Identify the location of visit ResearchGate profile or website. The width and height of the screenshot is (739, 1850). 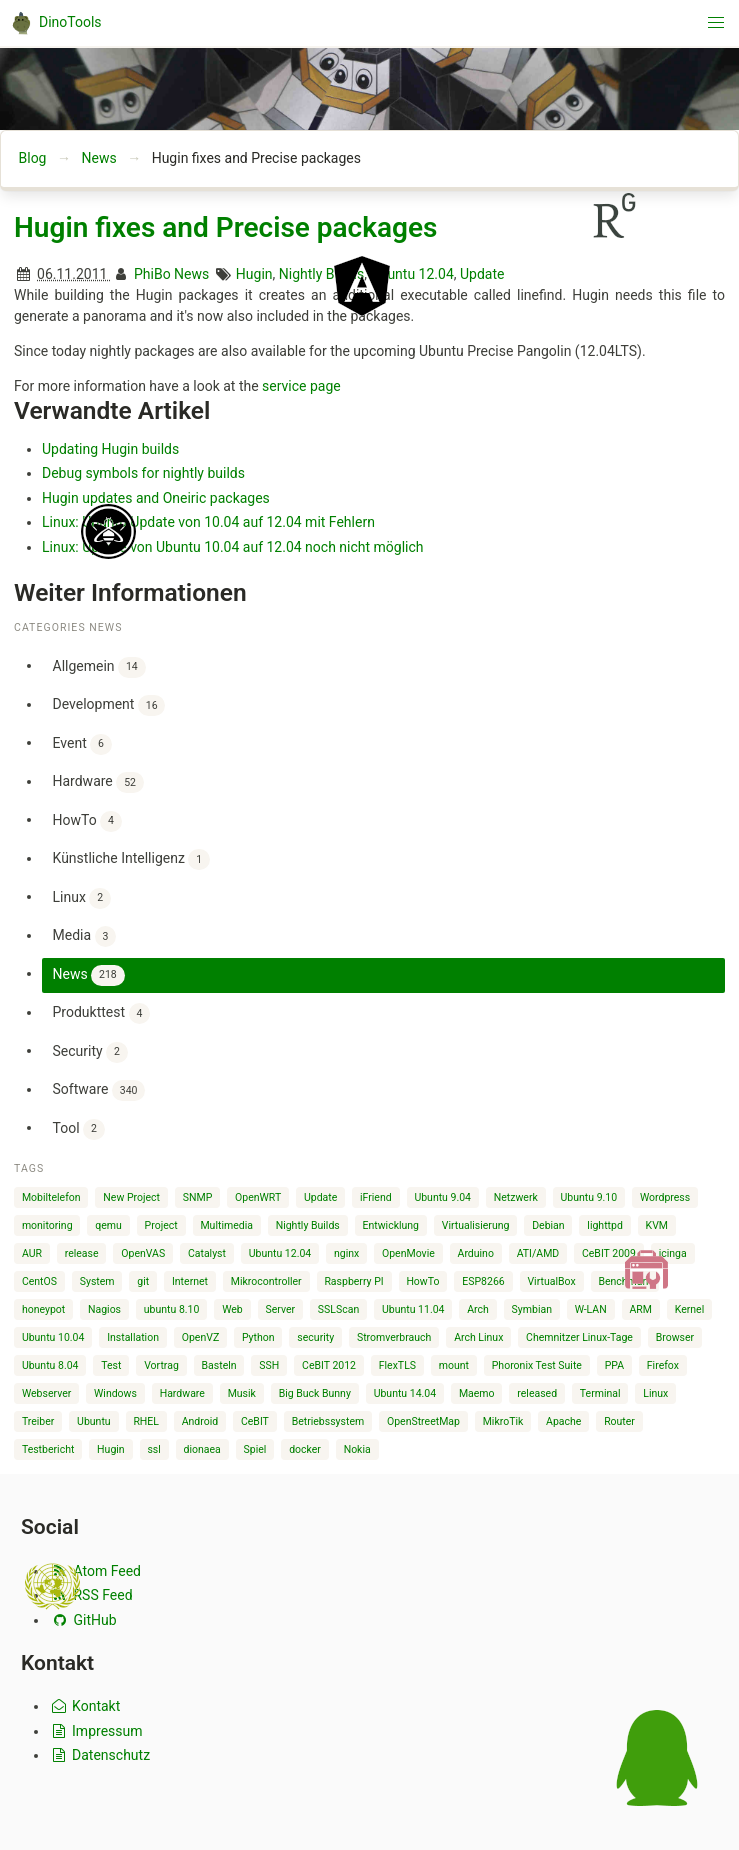
(614, 215).